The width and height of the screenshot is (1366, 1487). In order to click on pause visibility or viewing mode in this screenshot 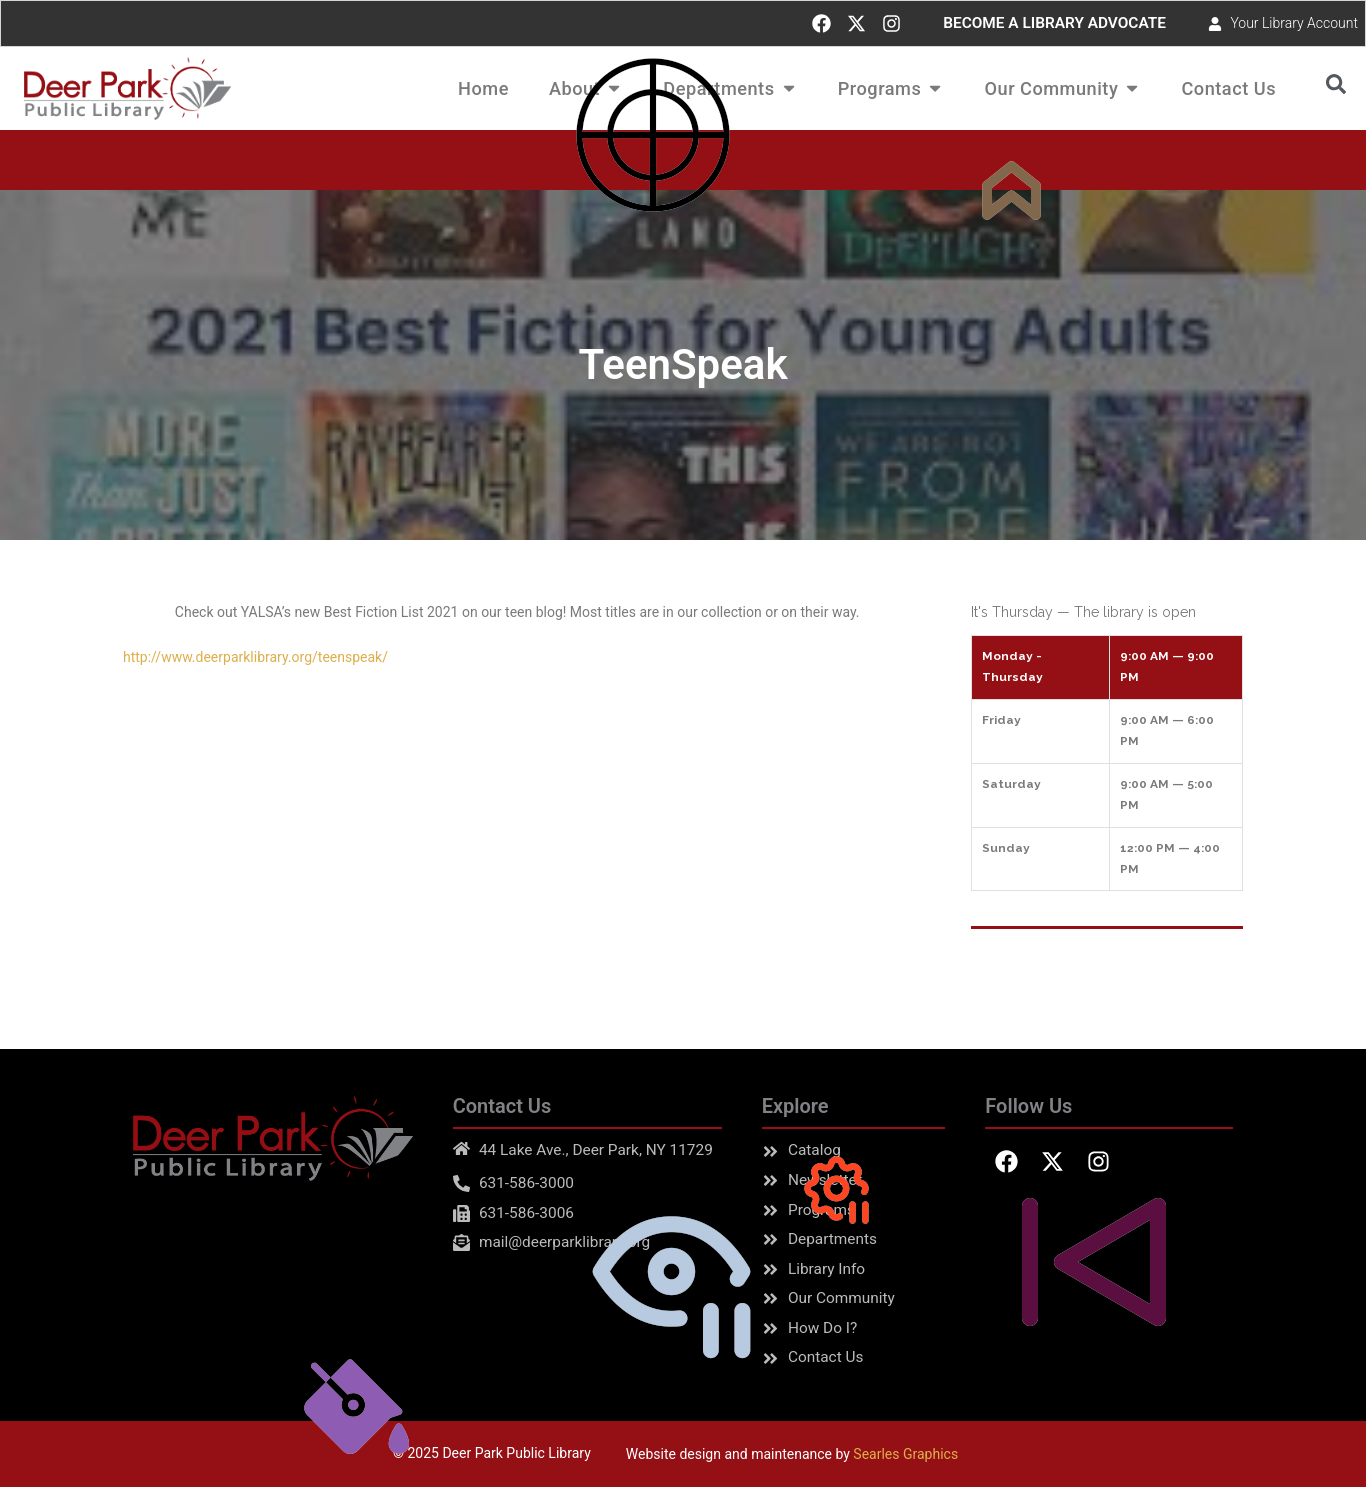, I will do `click(671, 1271)`.